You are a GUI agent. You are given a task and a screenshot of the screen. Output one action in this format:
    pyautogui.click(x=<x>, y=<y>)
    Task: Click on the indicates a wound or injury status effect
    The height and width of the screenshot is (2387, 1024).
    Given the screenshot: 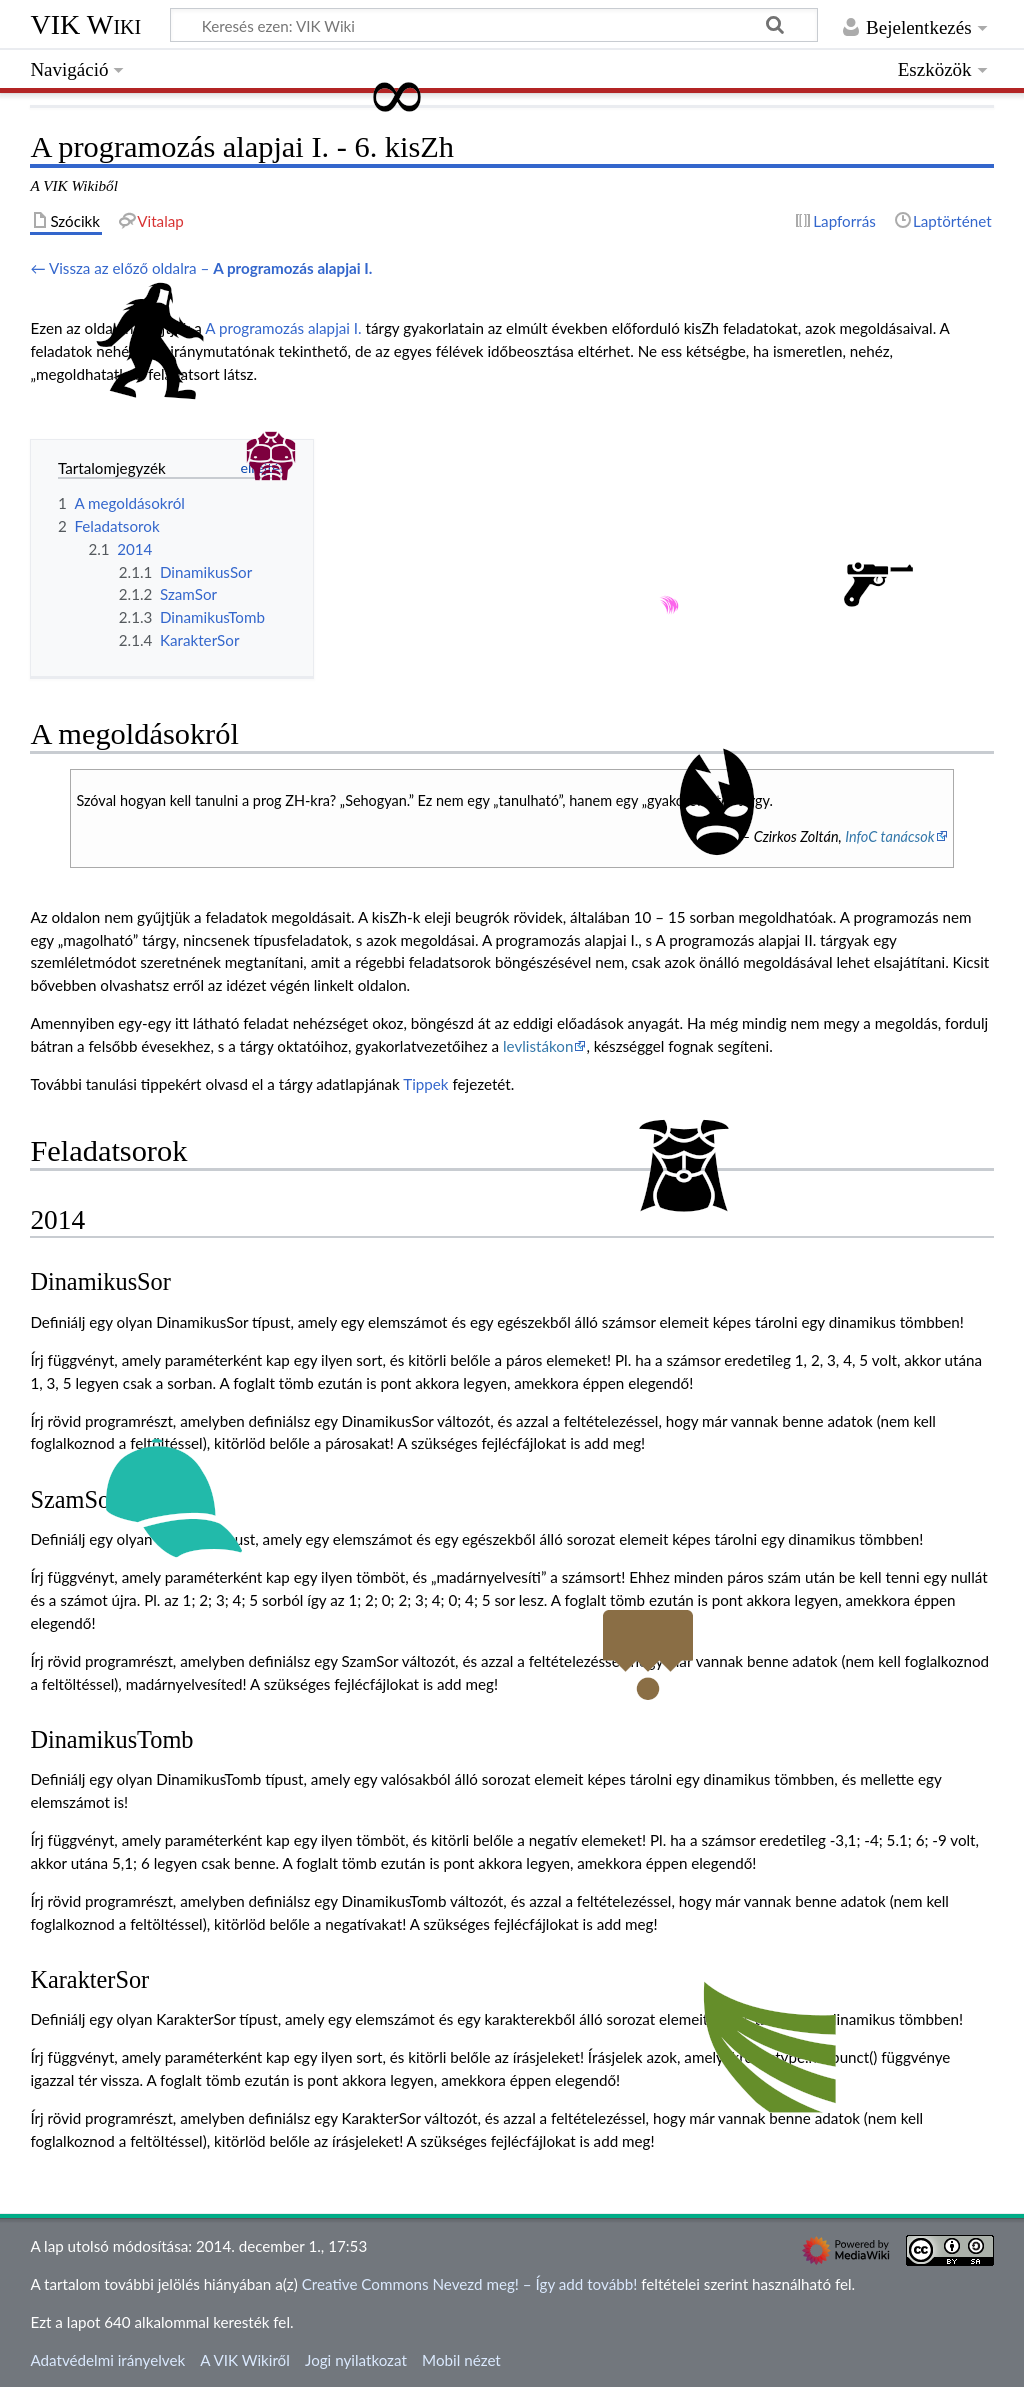 What is the action you would take?
    pyautogui.click(x=669, y=605)
    